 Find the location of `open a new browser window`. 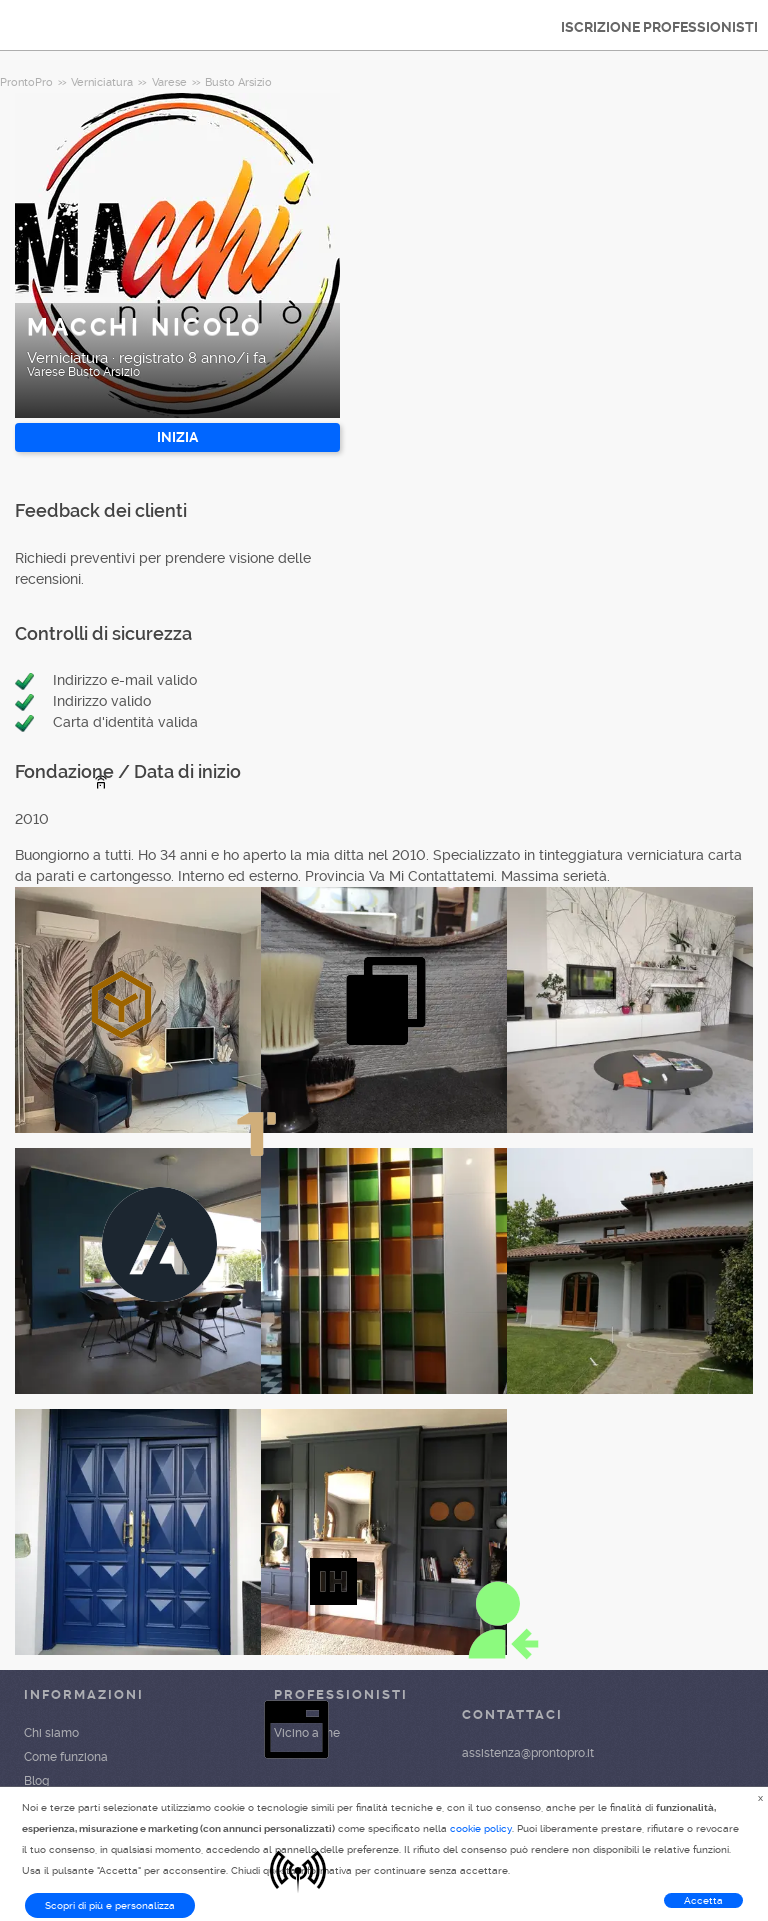

open a new browser window is located at coordinates (296, 1729).